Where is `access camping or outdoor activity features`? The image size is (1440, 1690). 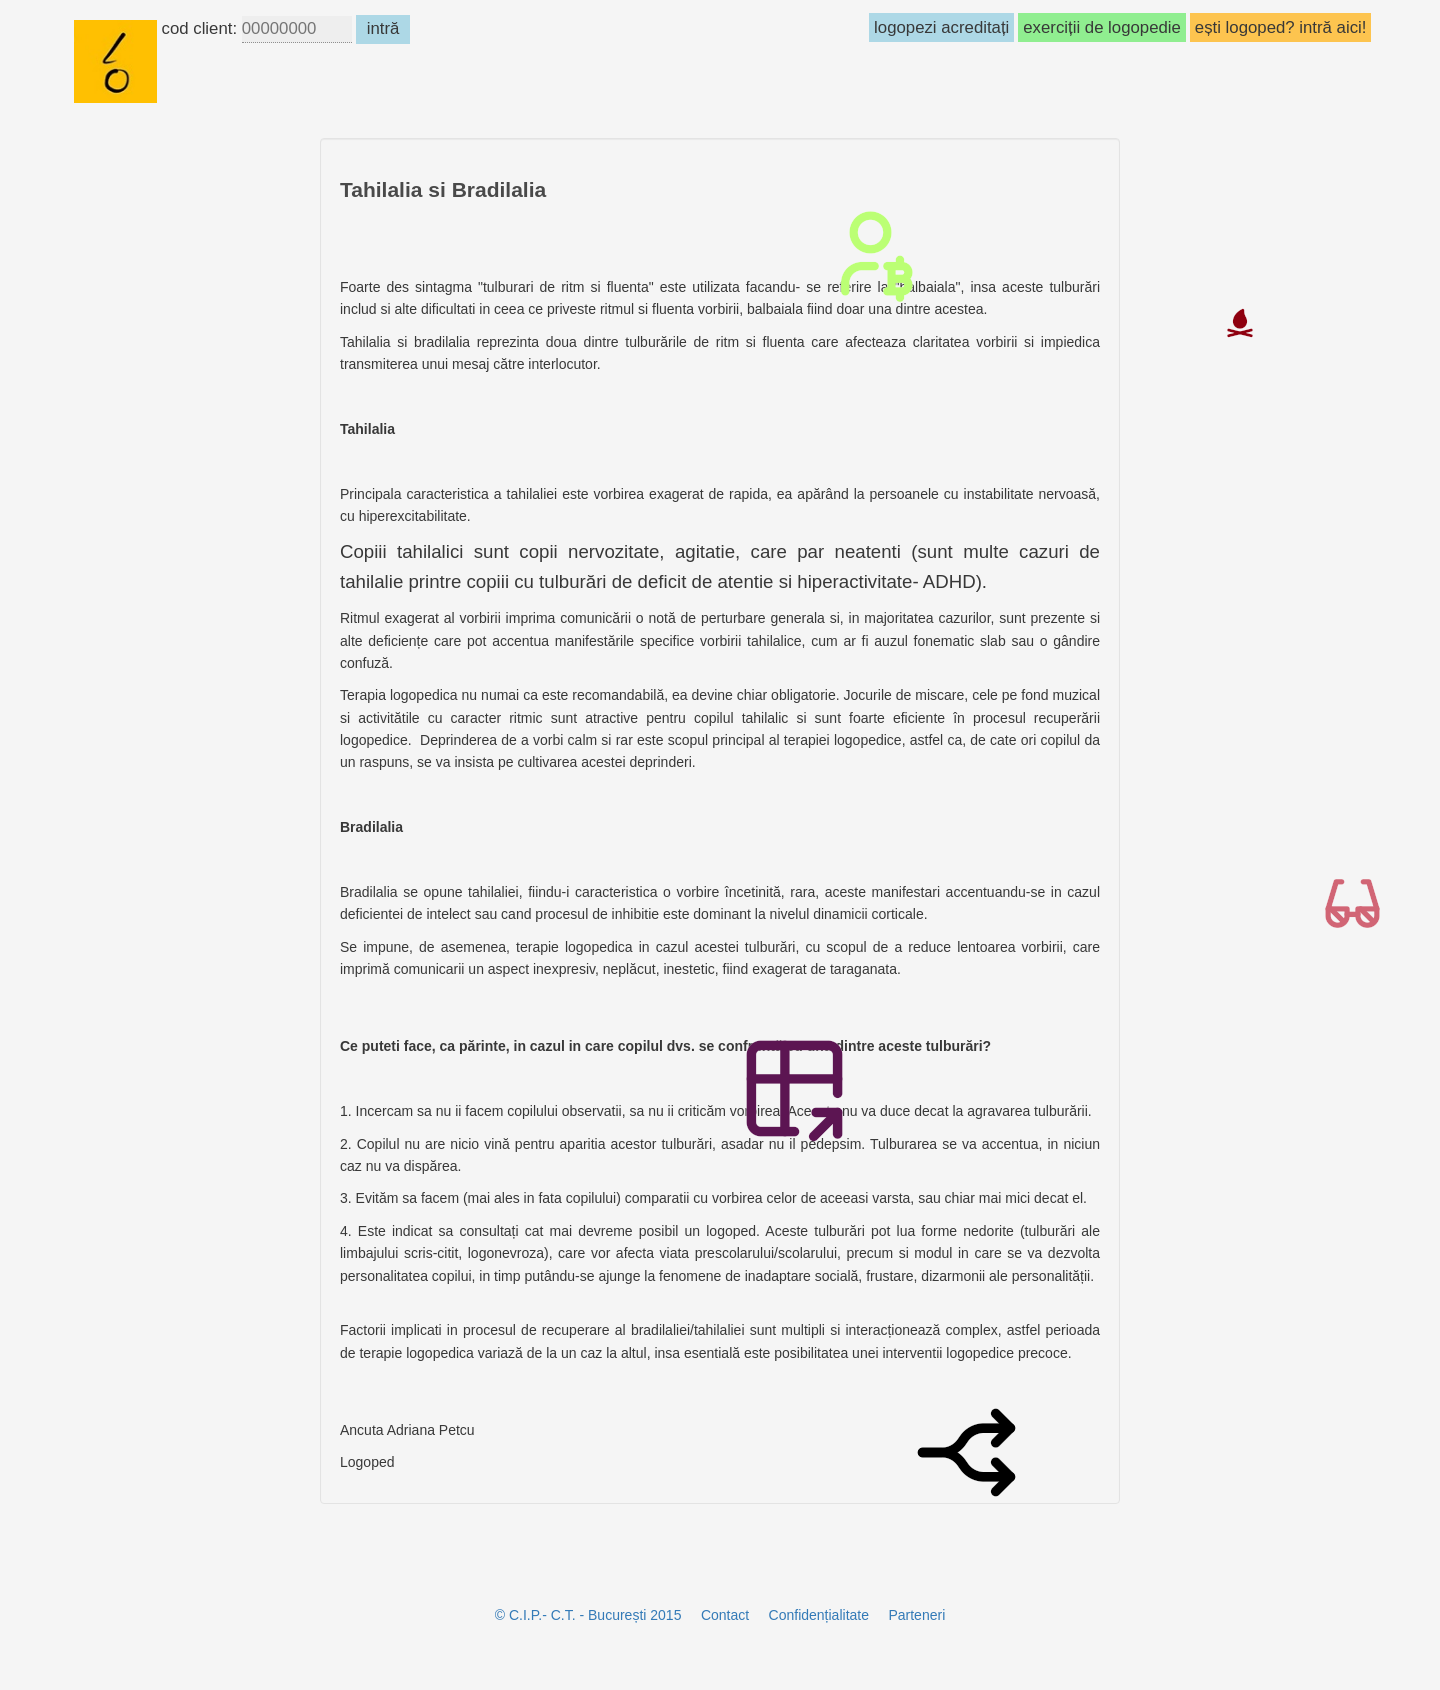 access camping or outdoor activity features is located at coordinates (1240, 323).